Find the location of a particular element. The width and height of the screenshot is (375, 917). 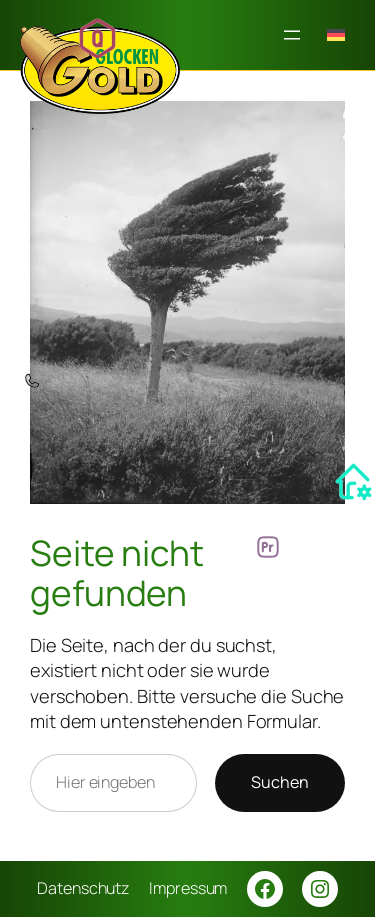

access home settings is located at coordinates (353, 481).